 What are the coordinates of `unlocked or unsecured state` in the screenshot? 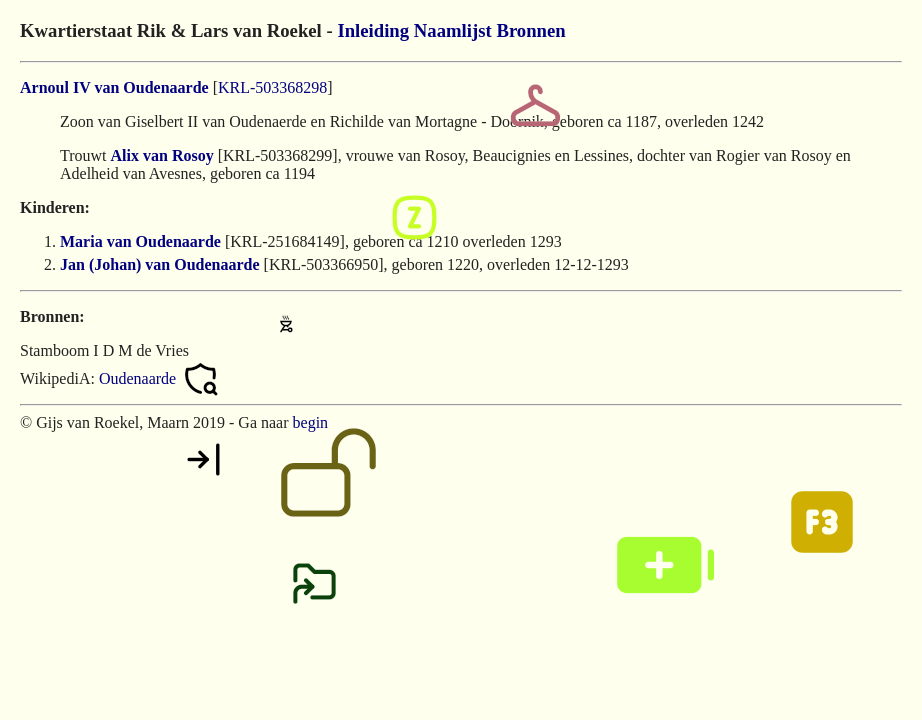 It's located at (328, 472).